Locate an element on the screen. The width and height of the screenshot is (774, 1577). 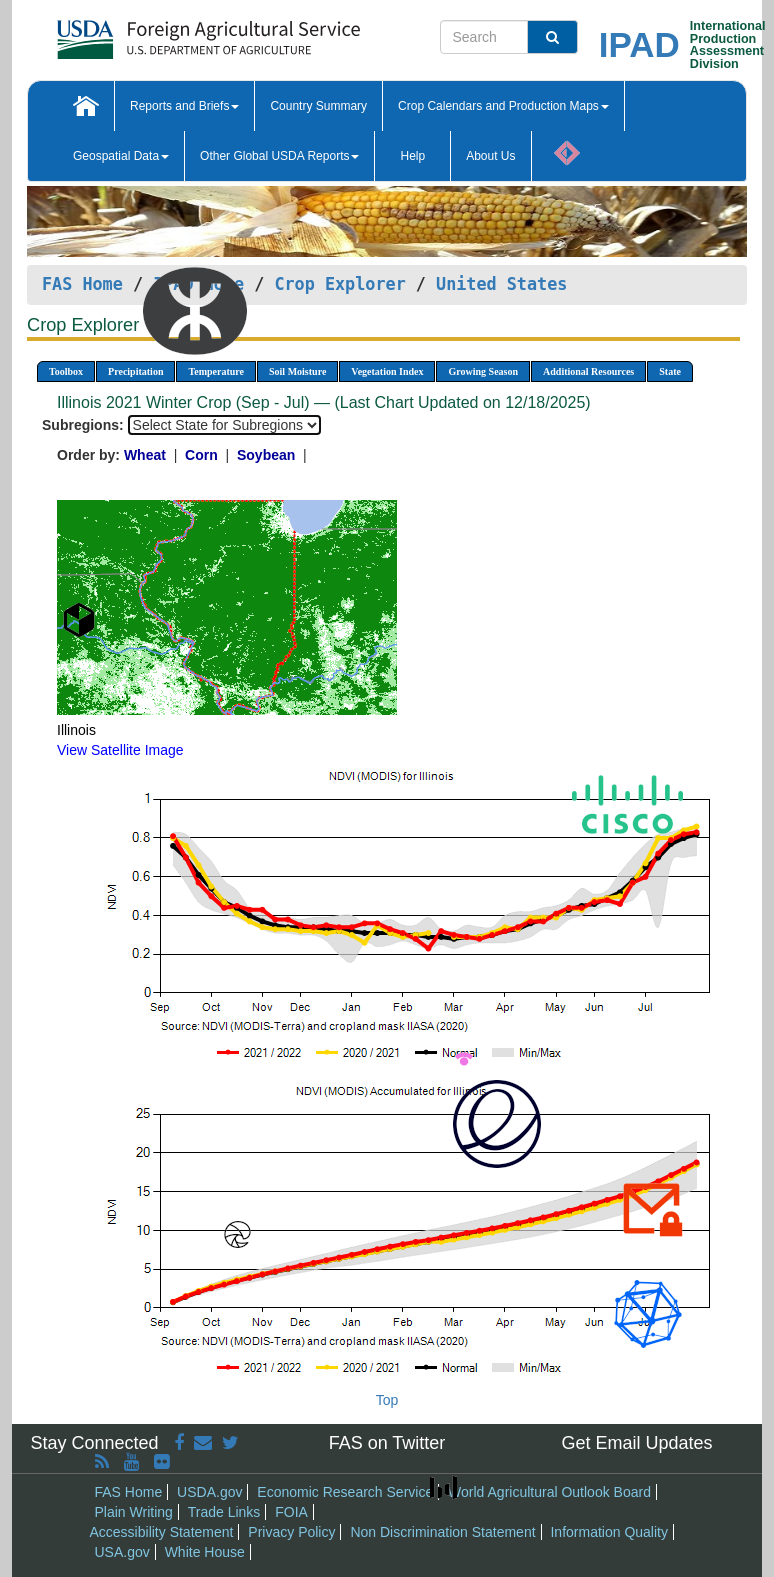
indicates code written in F# programming language is located at coordinates (567, 153).